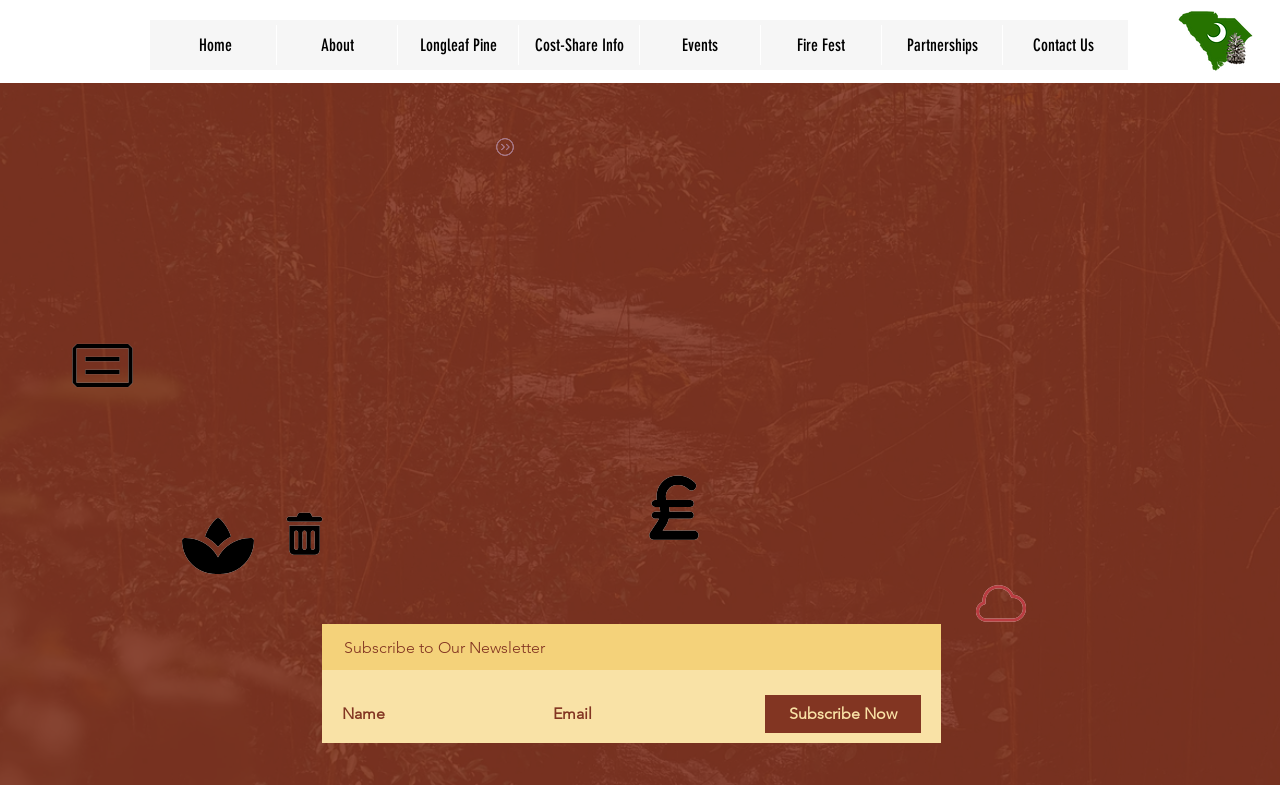 The image size is (1280, 785). What do you see at coordinates (304, 534) in the screenshot?
I see `delete selected item` at bounding box center [304, 534].